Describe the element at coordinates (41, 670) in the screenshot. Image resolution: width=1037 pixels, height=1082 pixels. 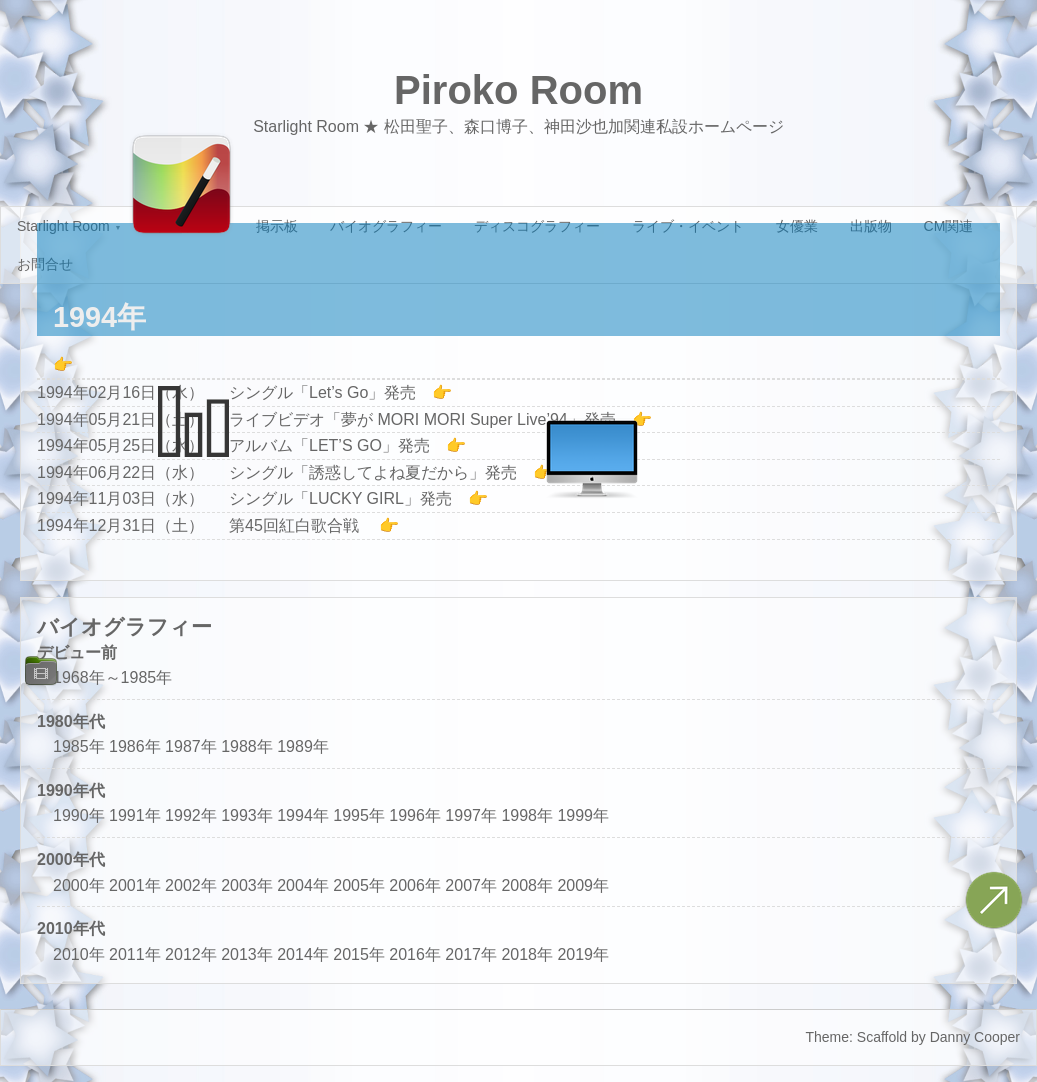
I see `open your videos folder` at that location.